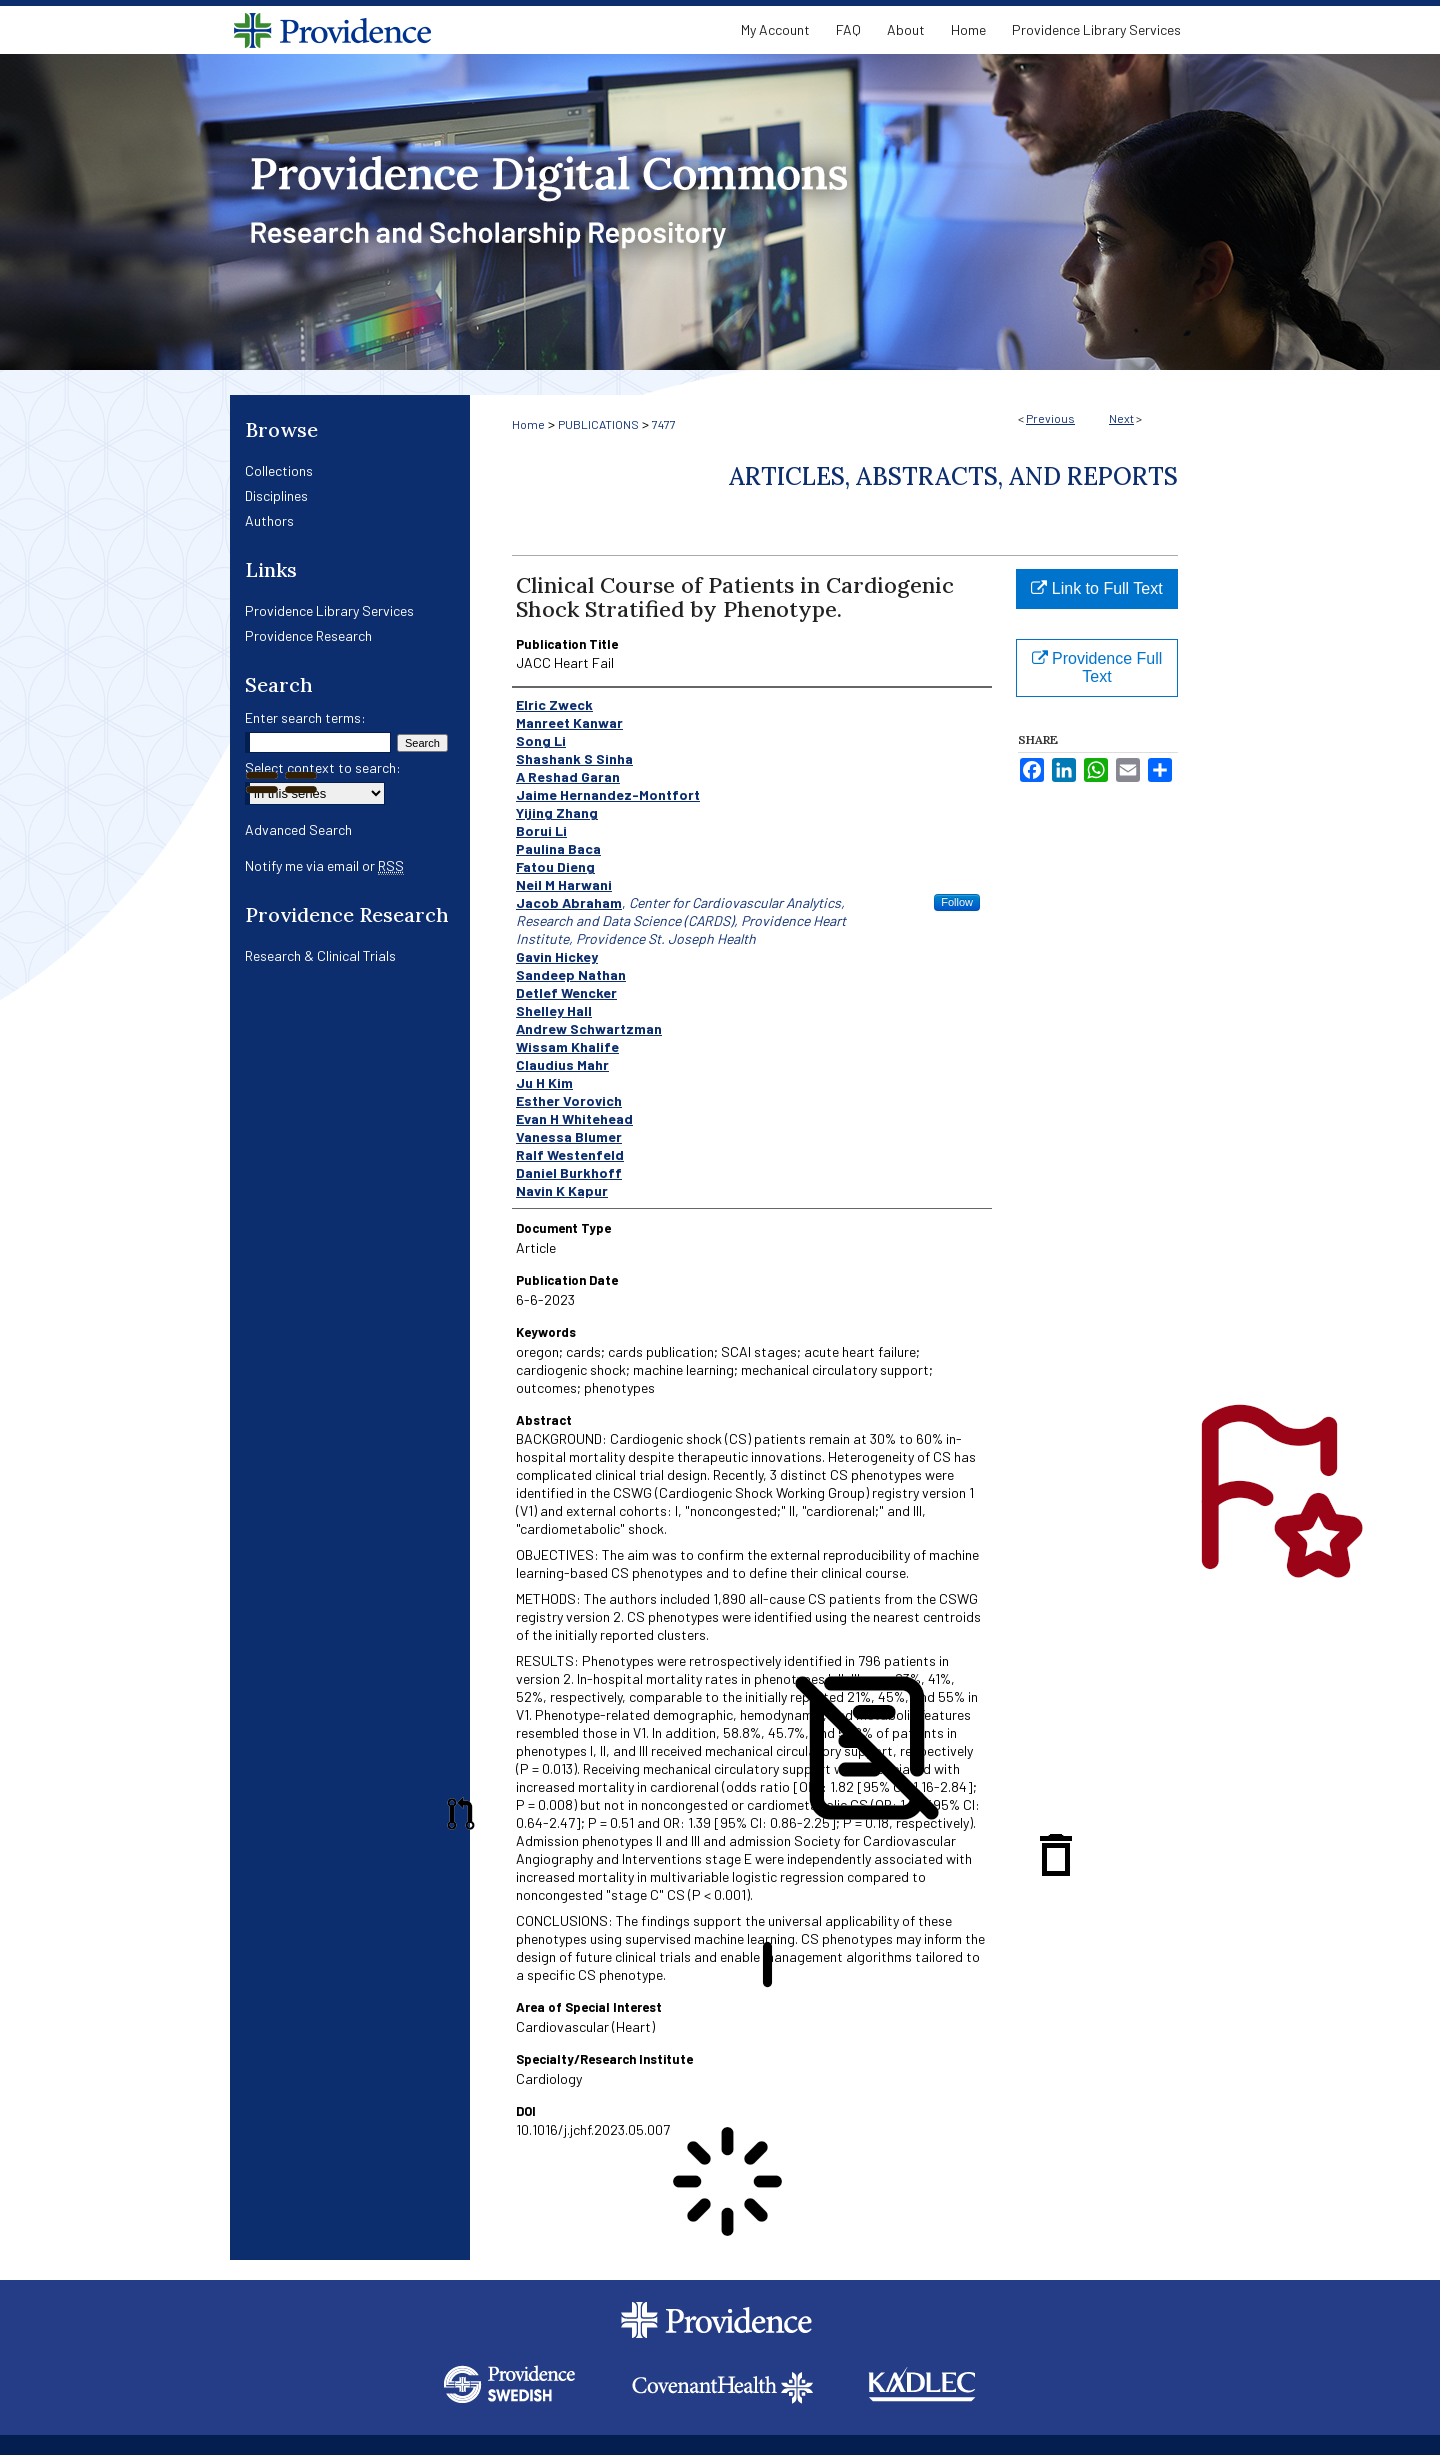 The width and height of the screenshot is (1440, 2455). Describe the element at coordinates (461, 1814) in the screenshot. I see `create a new pull request` at that location.